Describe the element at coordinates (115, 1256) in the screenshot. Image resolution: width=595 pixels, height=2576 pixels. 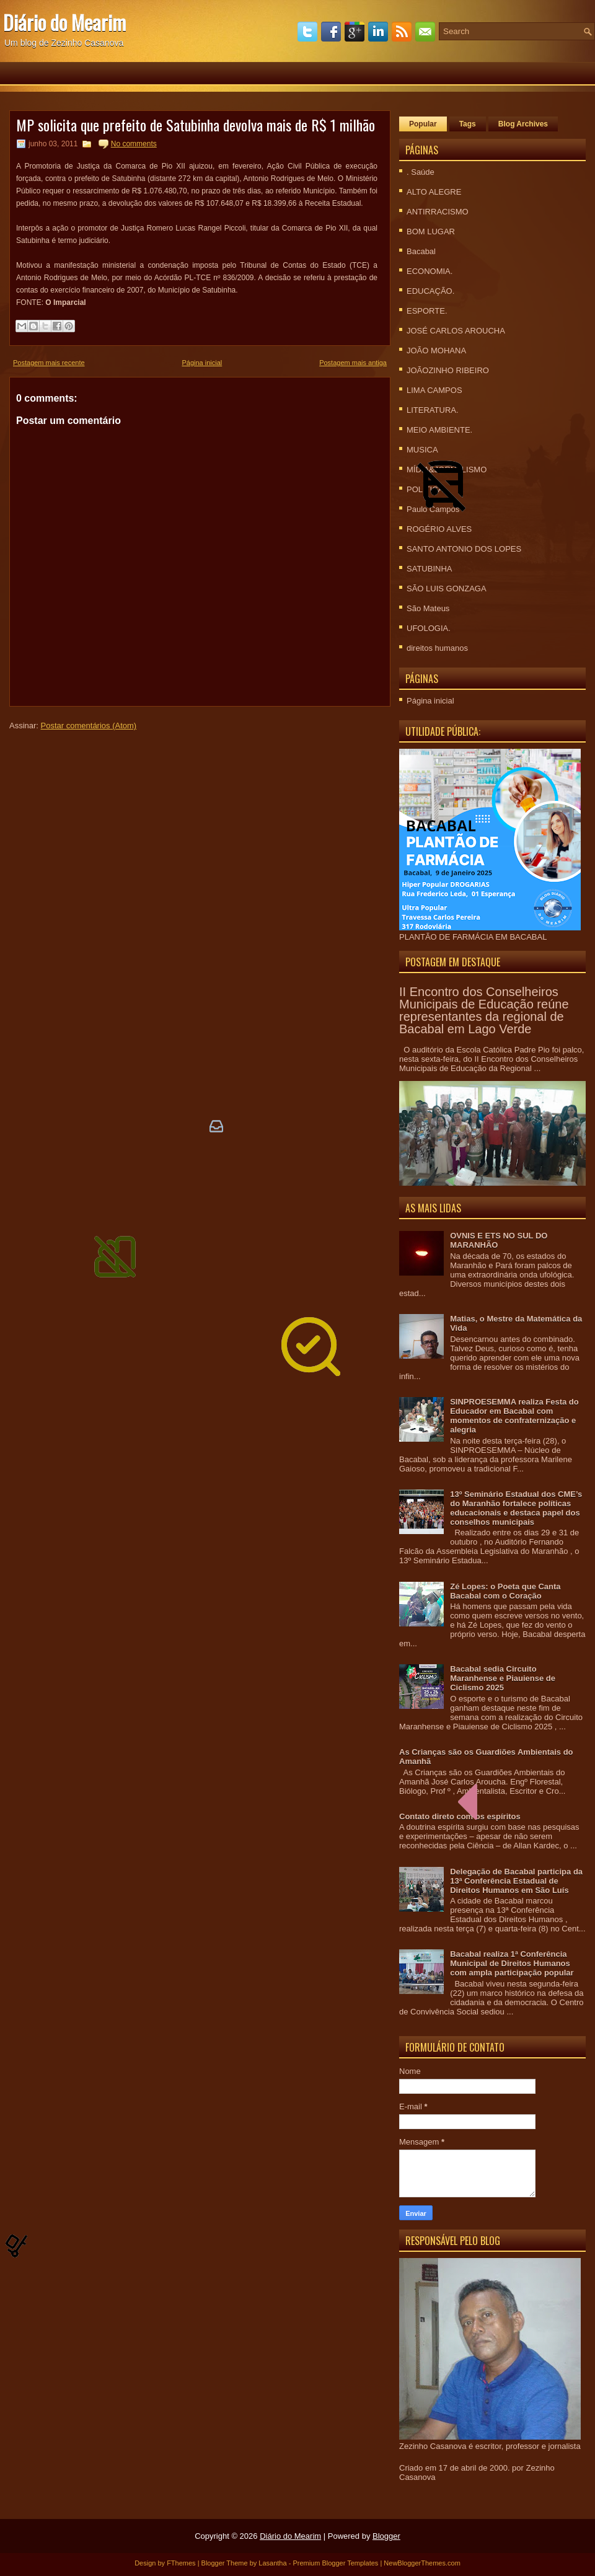
I see `disable color picker or swatch tool` at that location.